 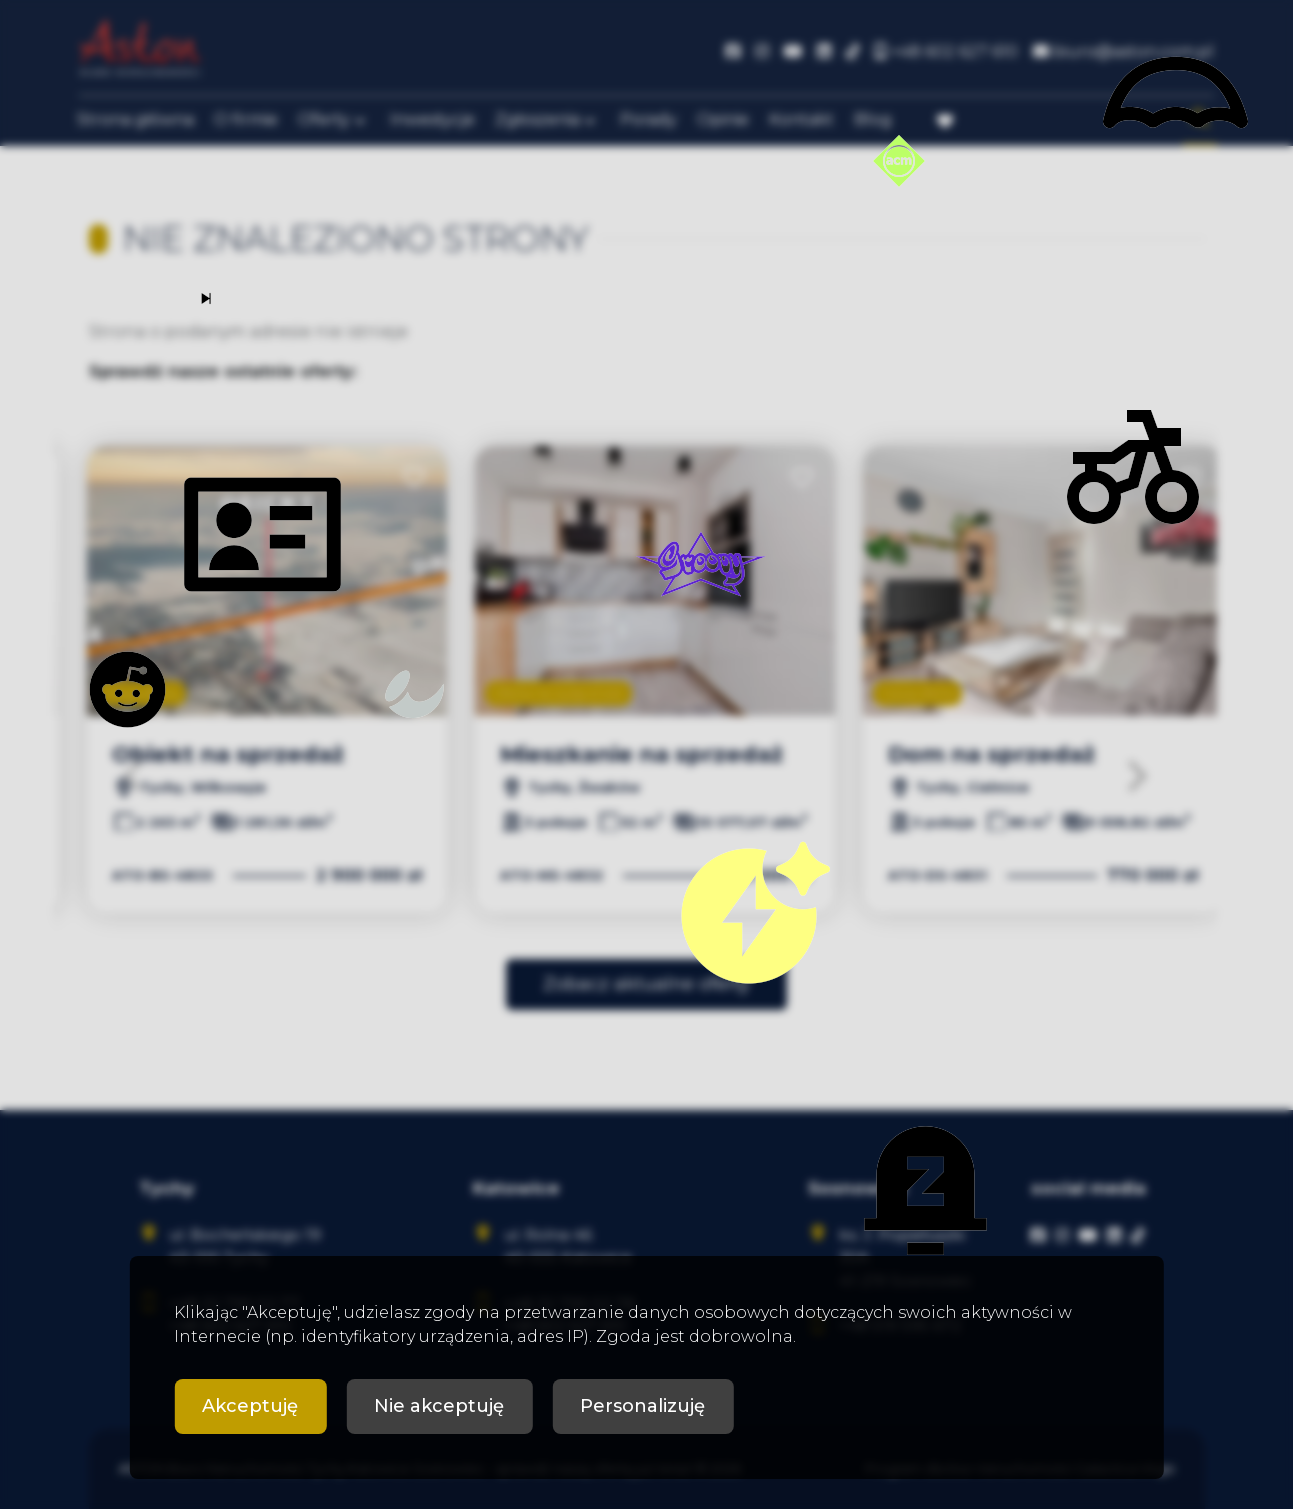 What do you see at coordinates (925, 1187) in the screenshot?
I see `snooze notifications temporarily` at bounding box center [925, 1187].